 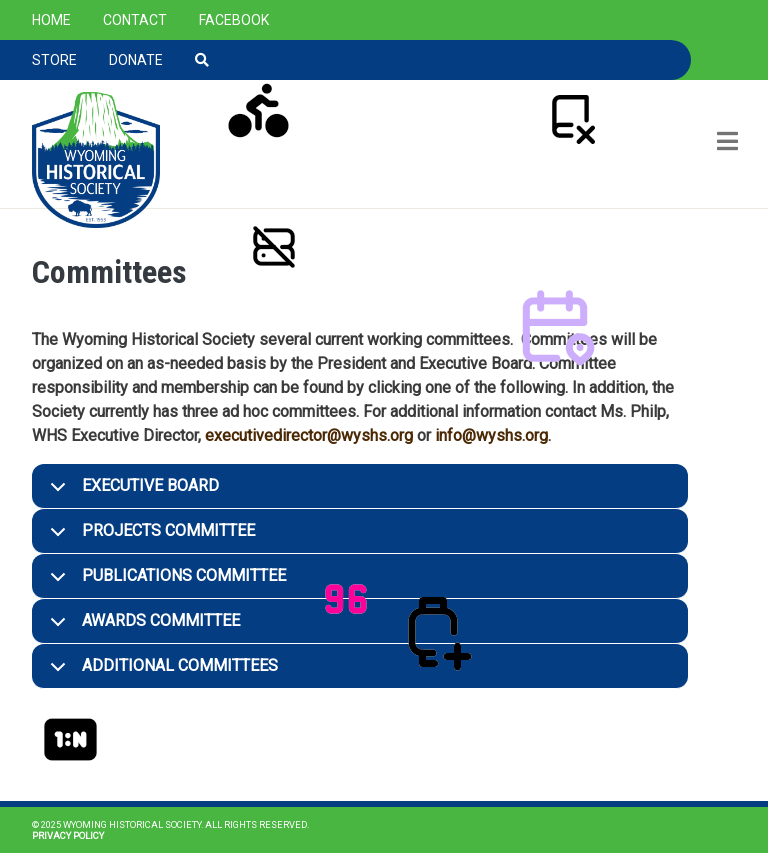 I want to click on indicates a deleted repository, so click(x=570, y=119).